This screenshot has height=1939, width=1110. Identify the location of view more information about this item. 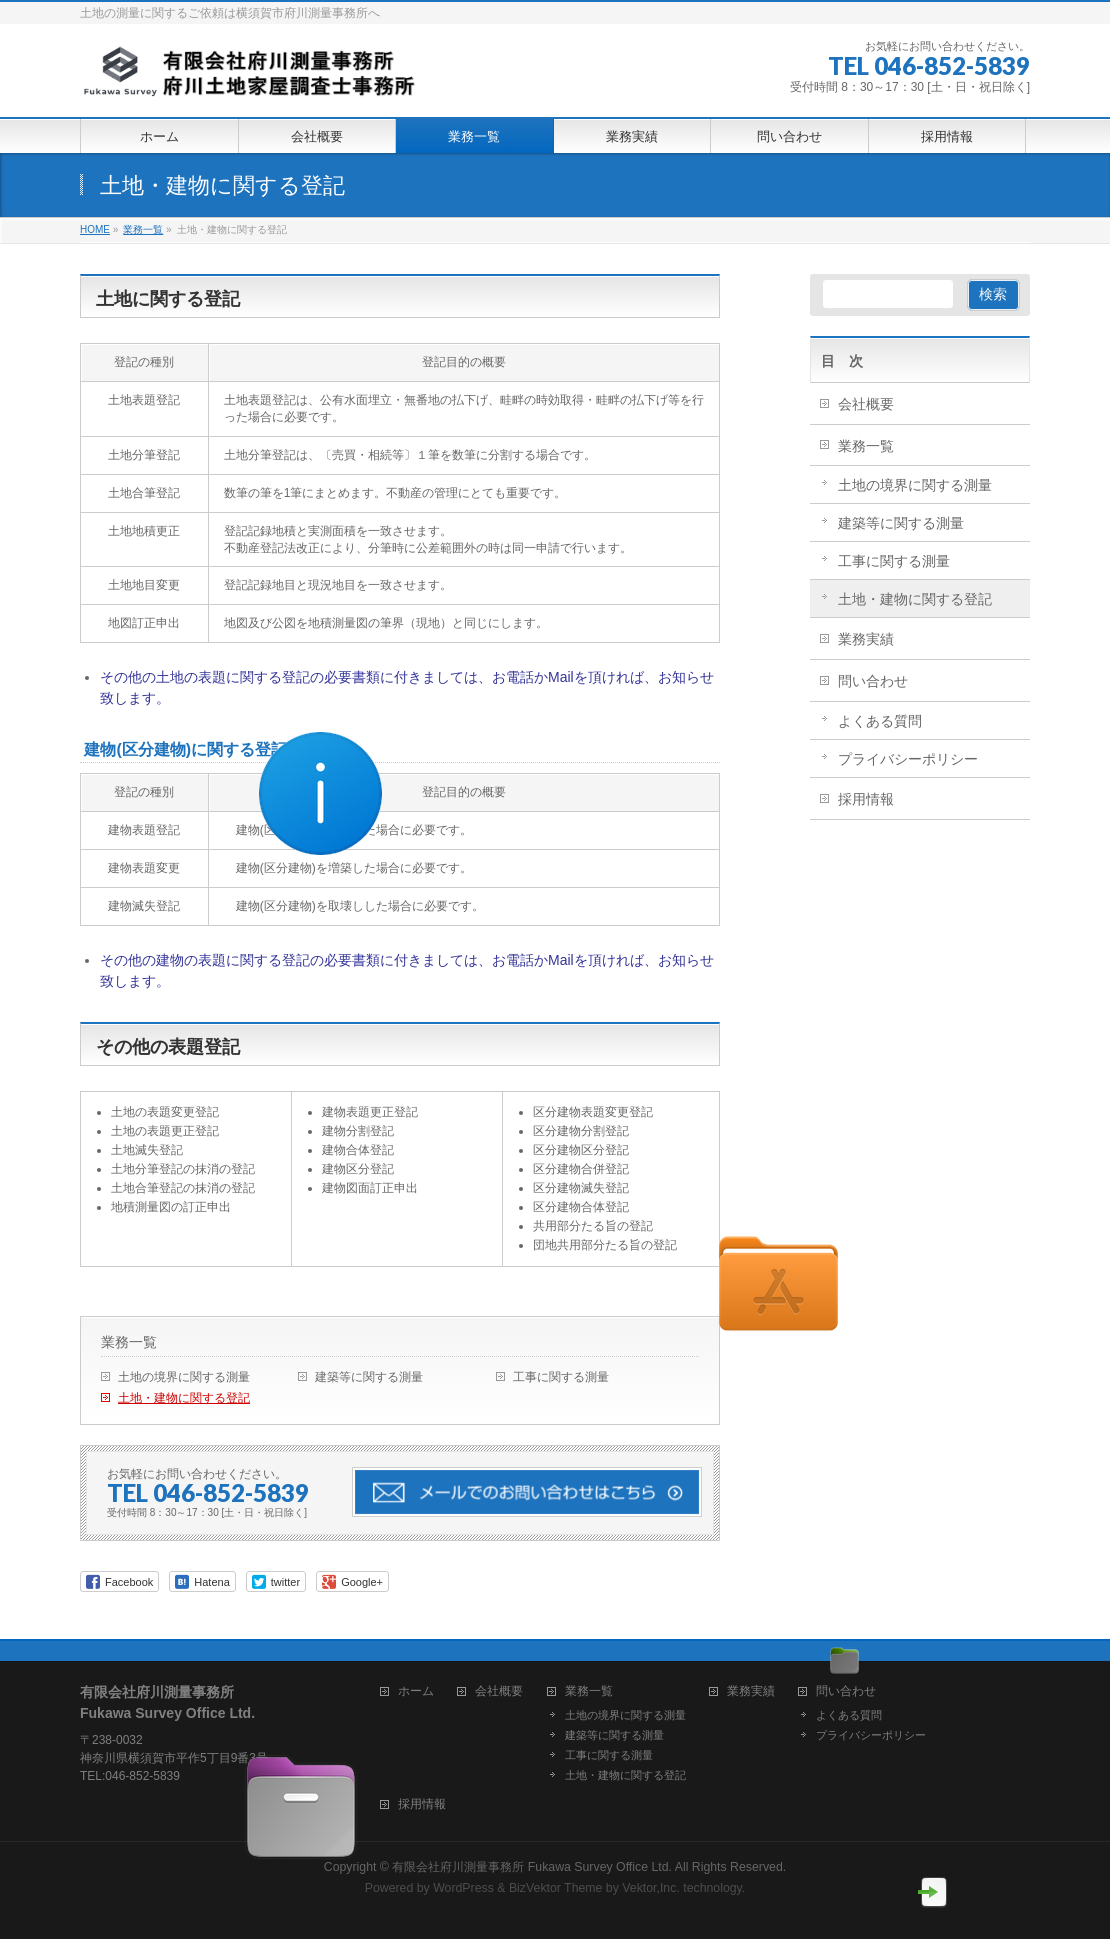
(320, 793).